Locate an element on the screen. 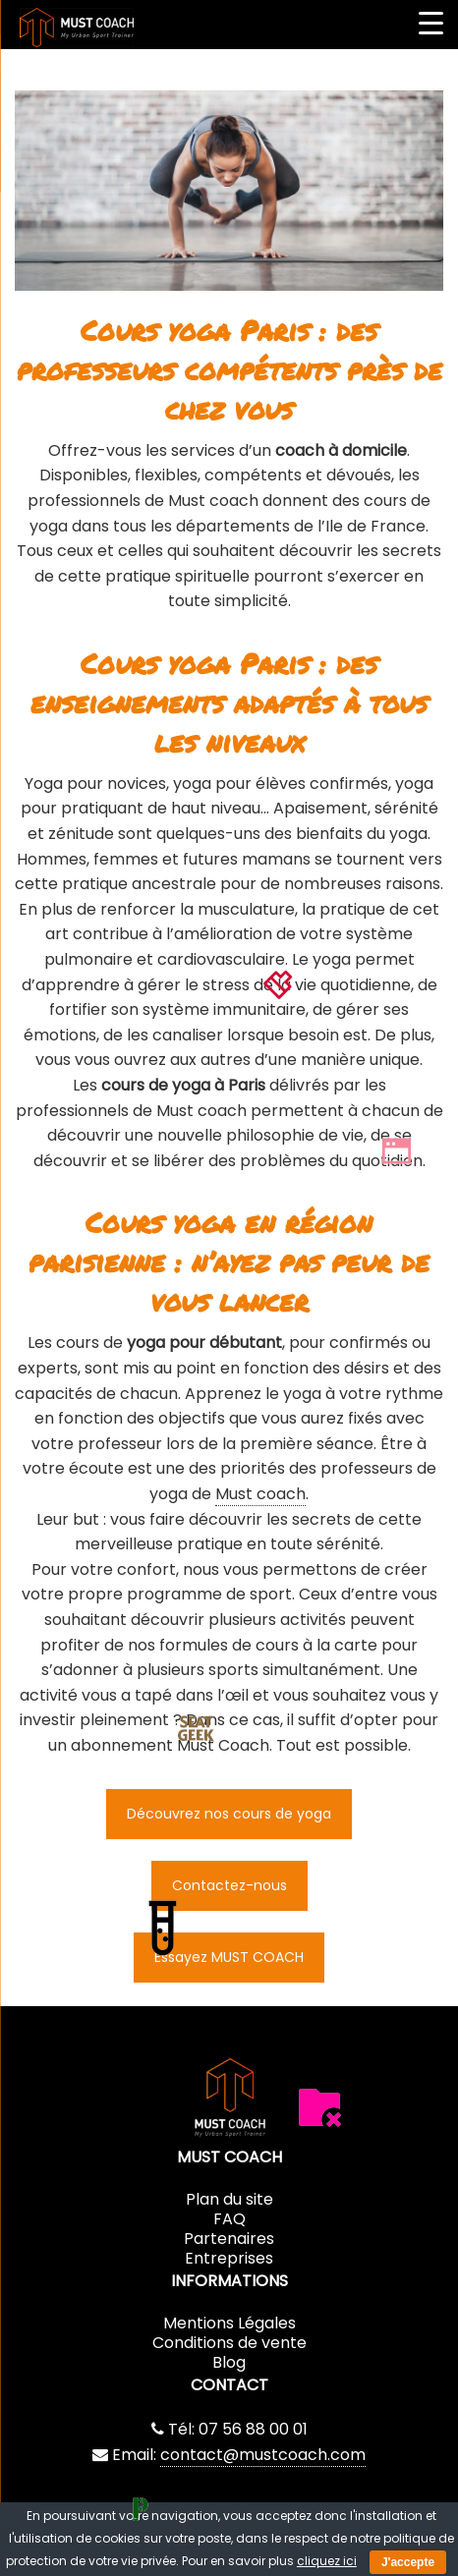  open a new window is located at coordinates (396, 1150).